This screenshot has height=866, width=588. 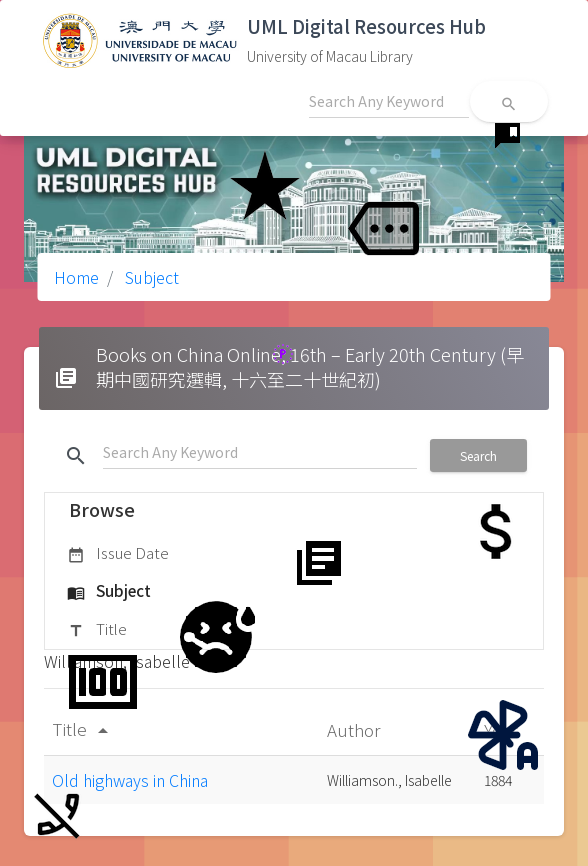 I want to click on phone calls are disabled or unavailable, so click(x=58, y=814).